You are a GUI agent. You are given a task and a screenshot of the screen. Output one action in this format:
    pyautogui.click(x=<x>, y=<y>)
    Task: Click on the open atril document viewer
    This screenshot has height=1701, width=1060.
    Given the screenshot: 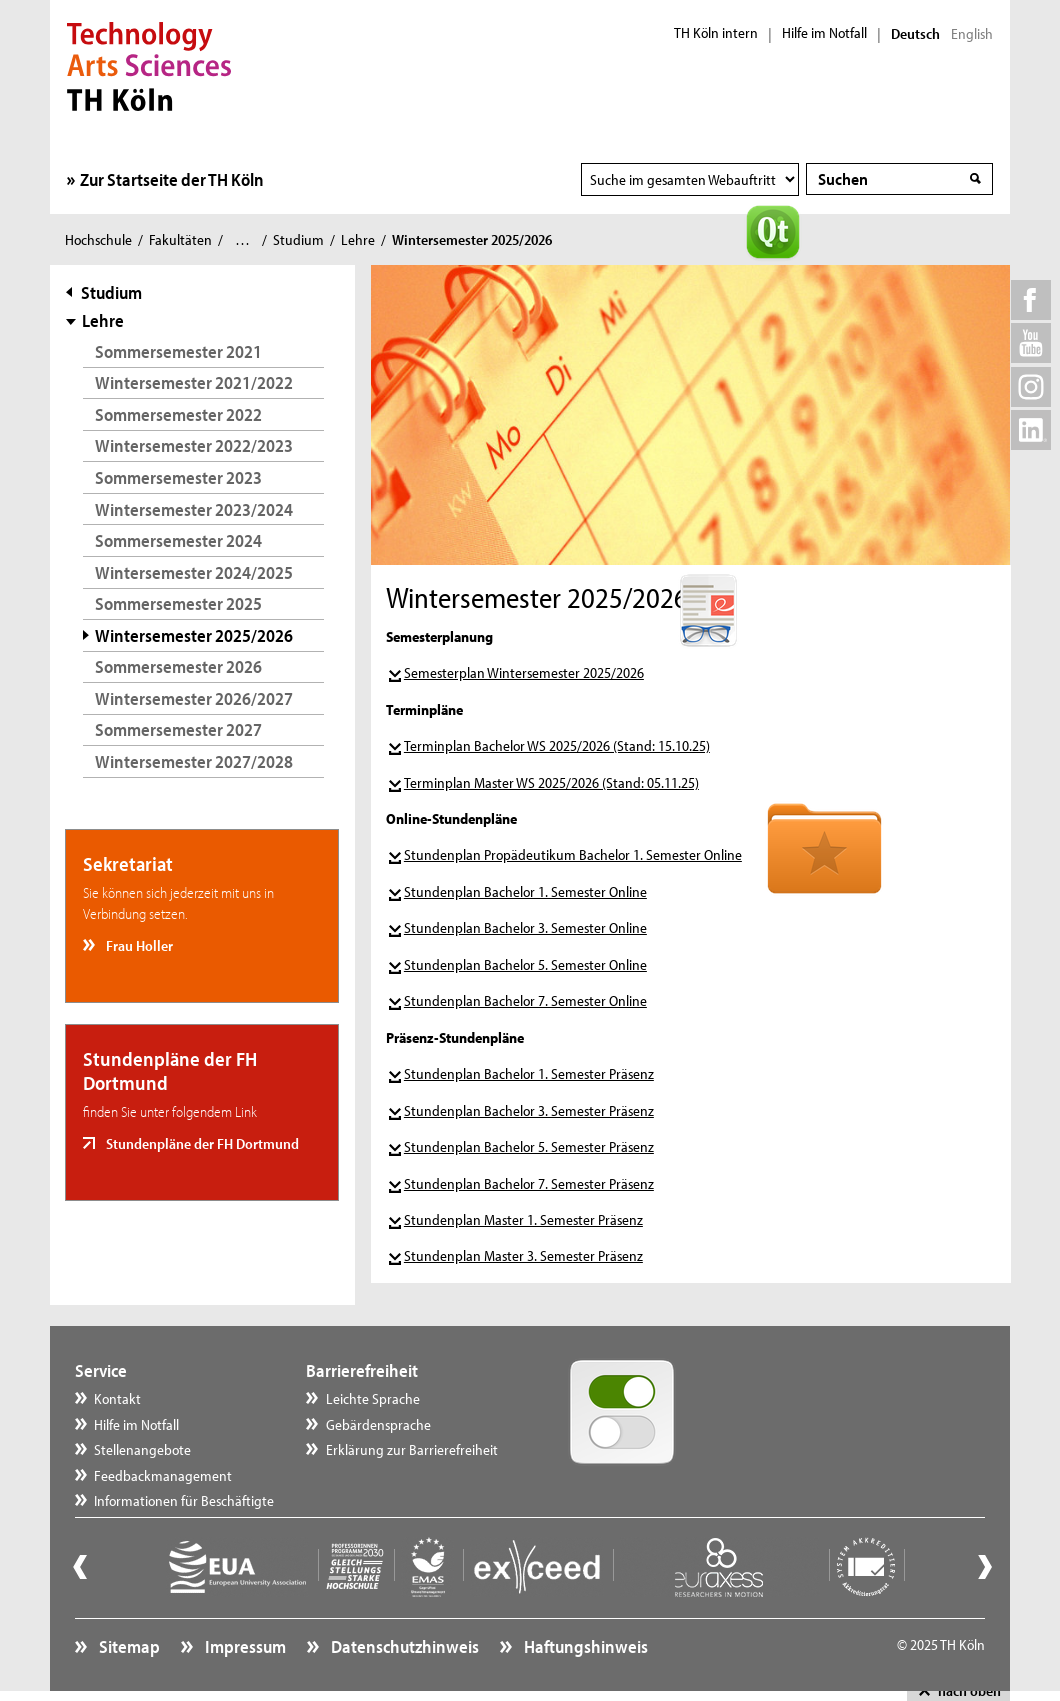 What is the action you would take?
    pyautogui.click(x=708, y=610)
    